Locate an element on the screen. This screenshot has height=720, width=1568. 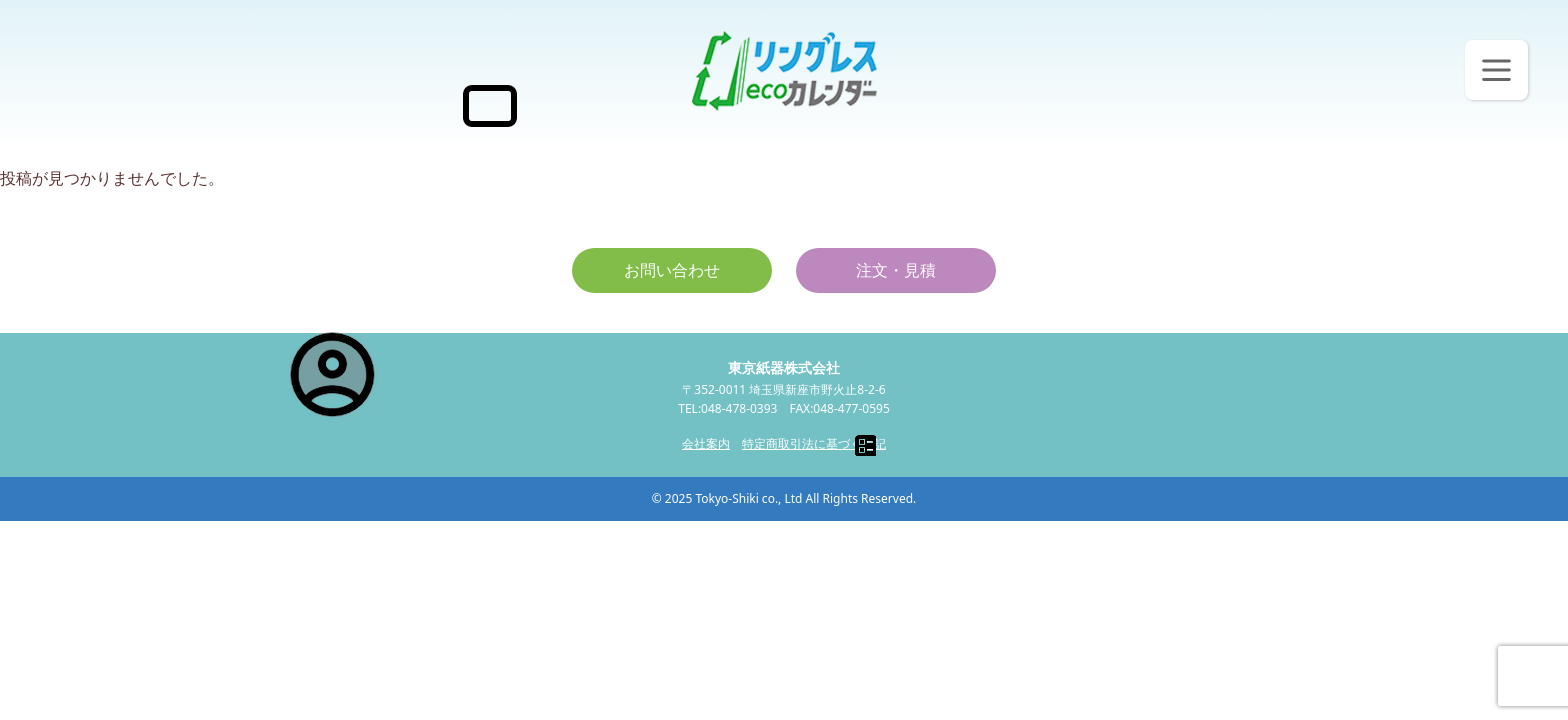
access your account or profile settings is located at coordinates (332, 374).